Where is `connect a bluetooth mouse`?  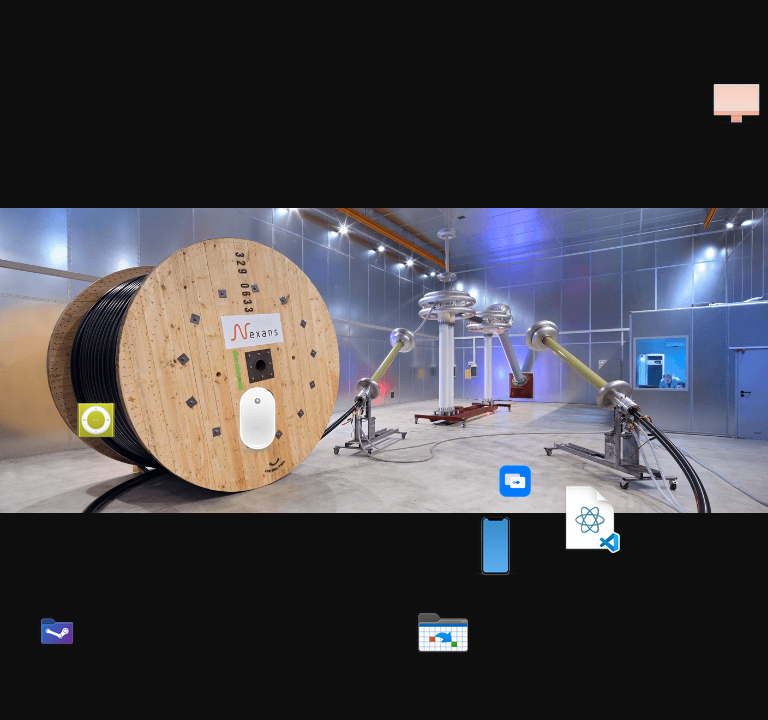 connect a bluetooth mouse is located at coordinates (257, 420).